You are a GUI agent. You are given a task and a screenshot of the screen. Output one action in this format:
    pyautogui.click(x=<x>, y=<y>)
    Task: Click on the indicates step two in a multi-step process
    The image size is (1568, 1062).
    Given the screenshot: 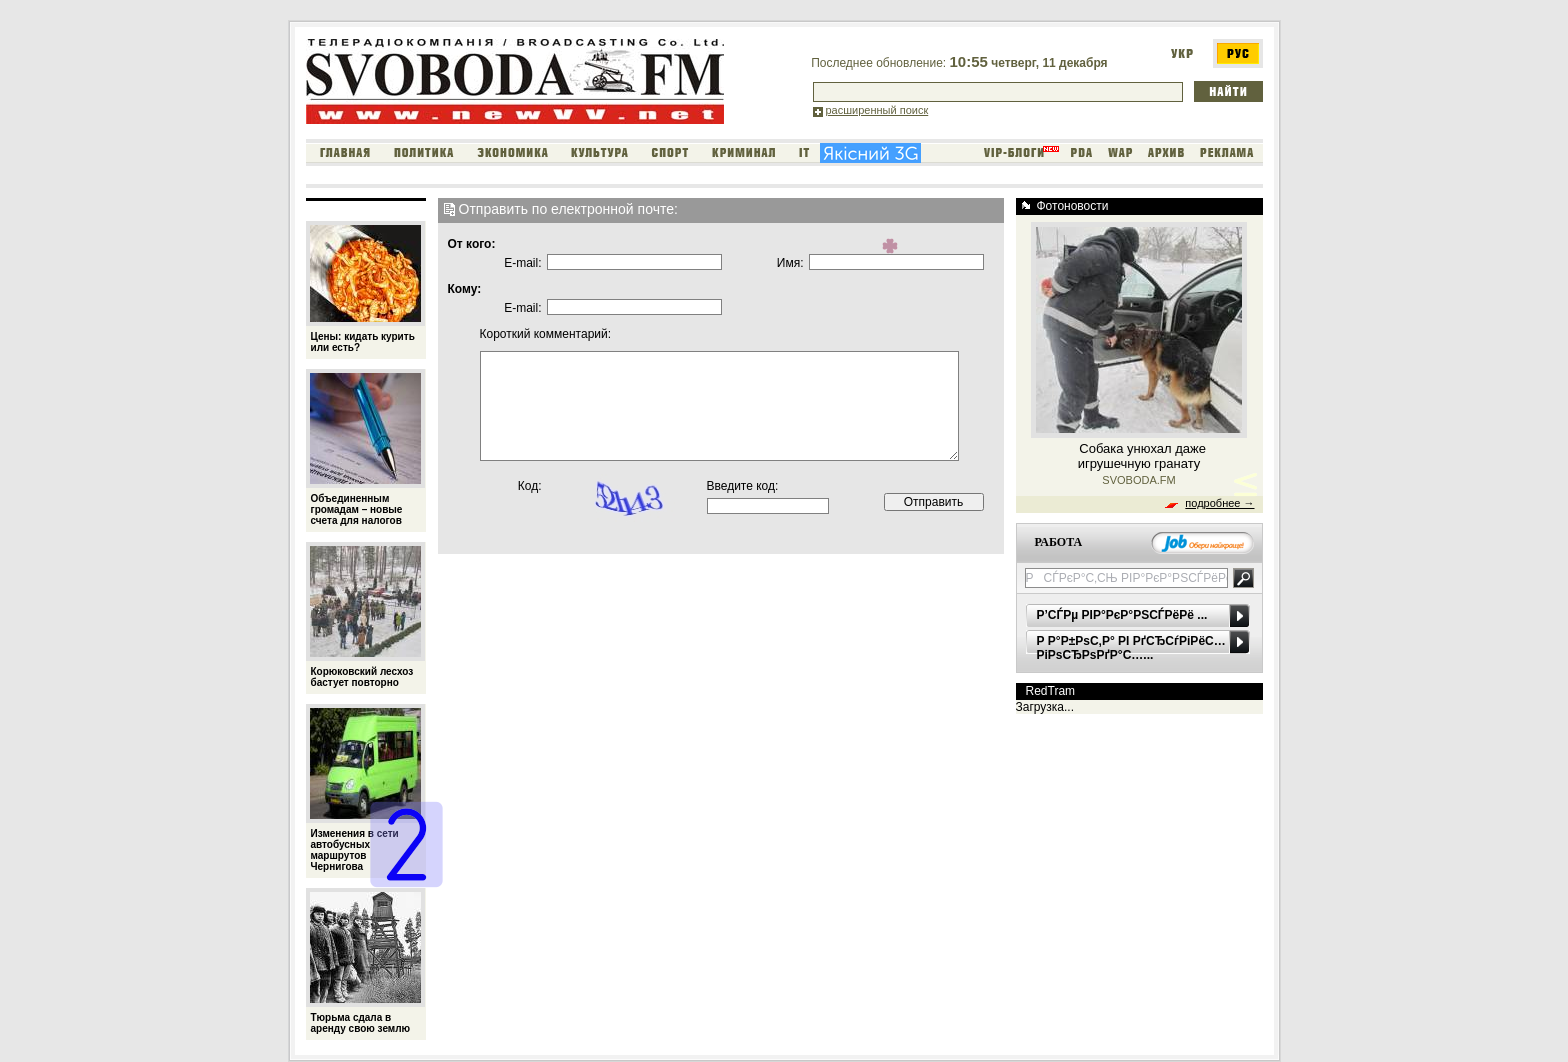 What is the action you would take?
    pyautogui.click(x=406, y=844)
    